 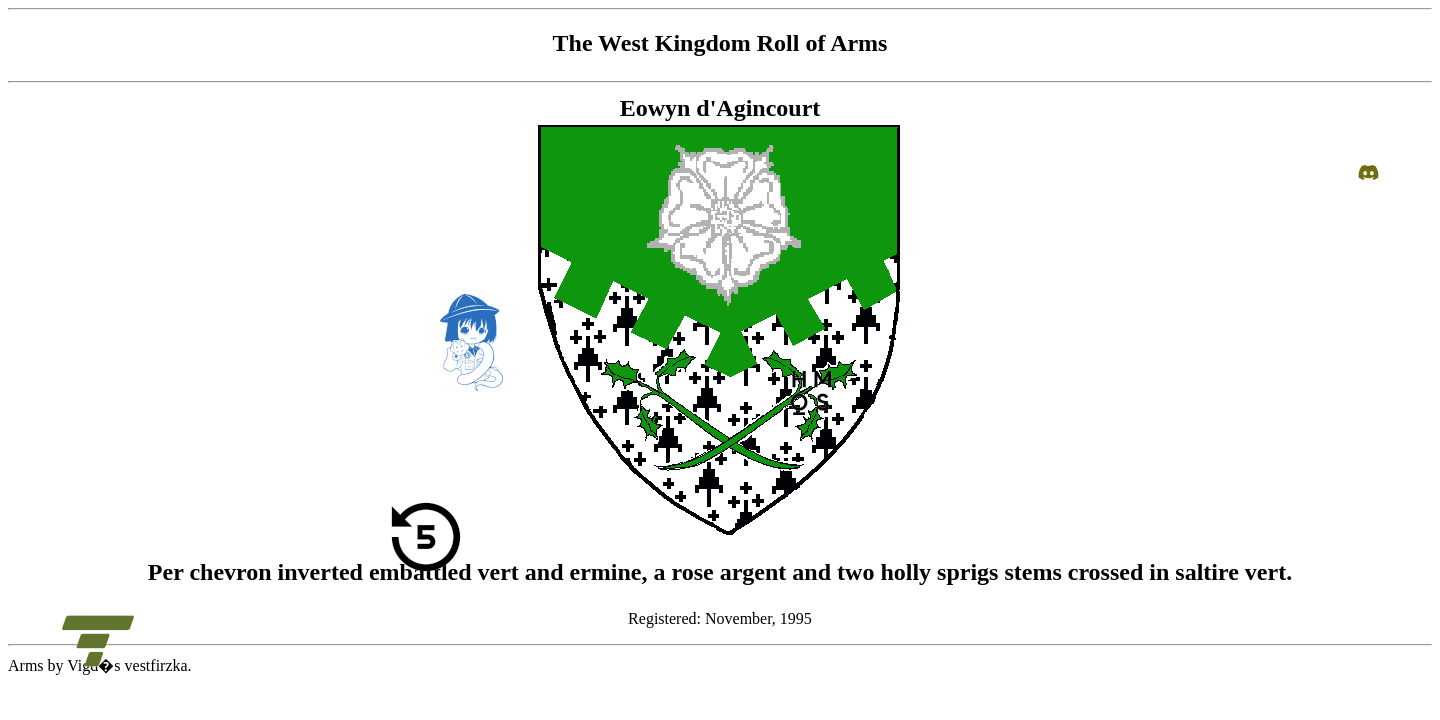 I want to click on launch ren'py visual novel engine, so click(x=471, y=342).